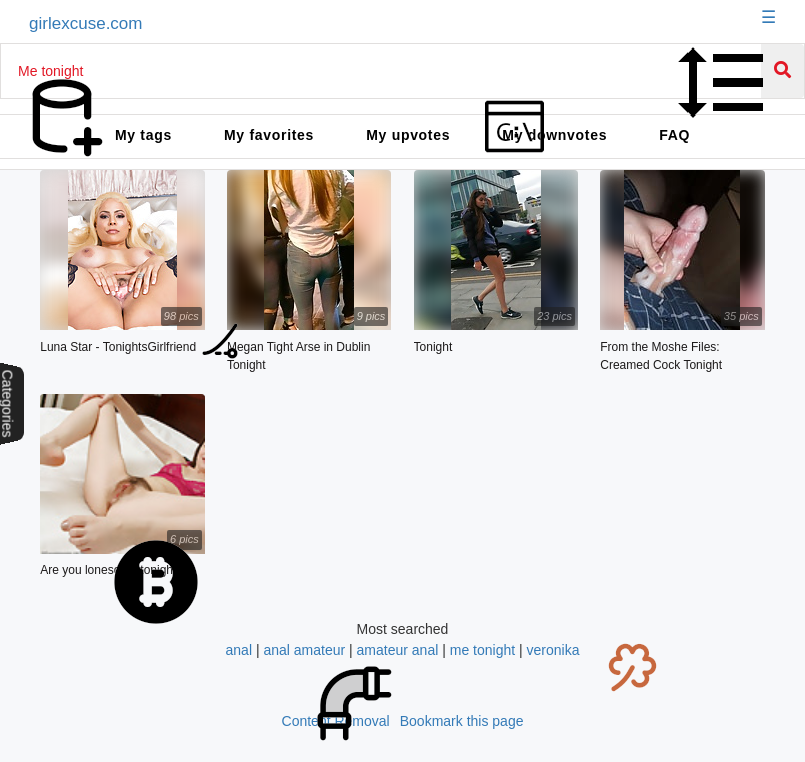  I want to click on open command prompt terminal, so click(514, 126).